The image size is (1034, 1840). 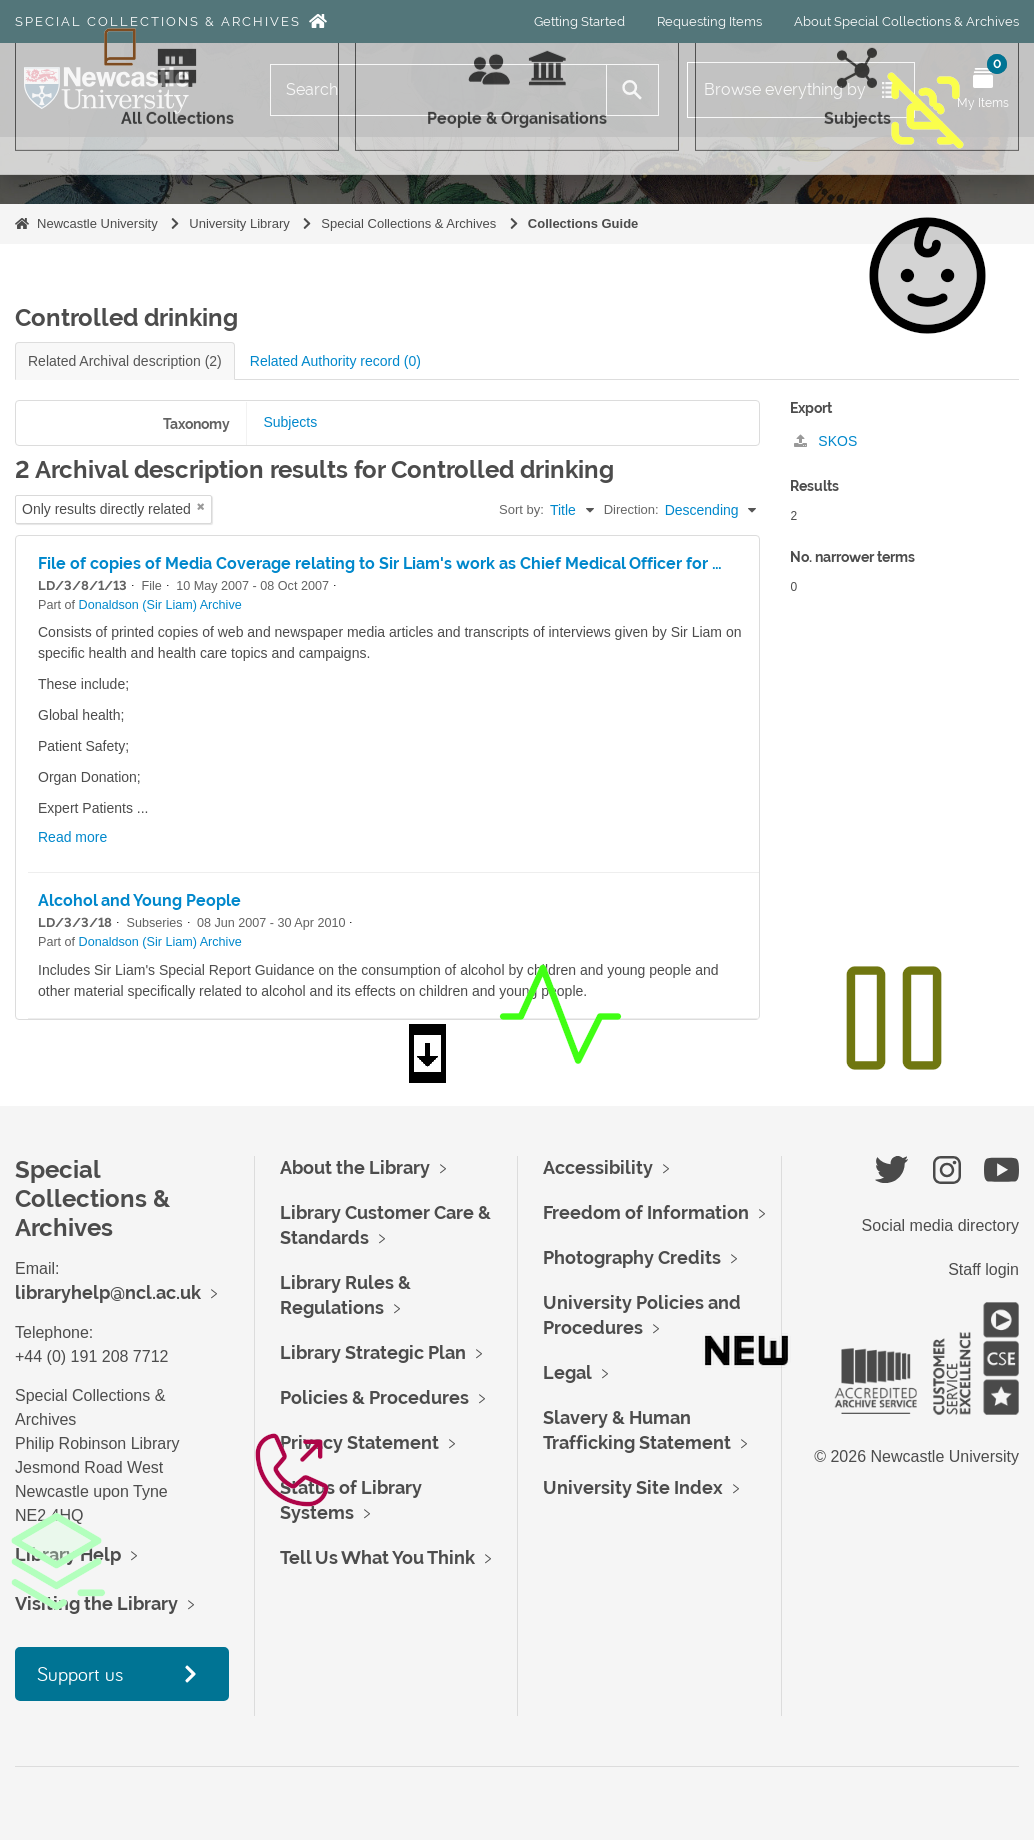 What do you see at coordinates (746, 1350) in the screenshot?
I see `indicates new content or recently added items` at bounding box center [746, 1350].